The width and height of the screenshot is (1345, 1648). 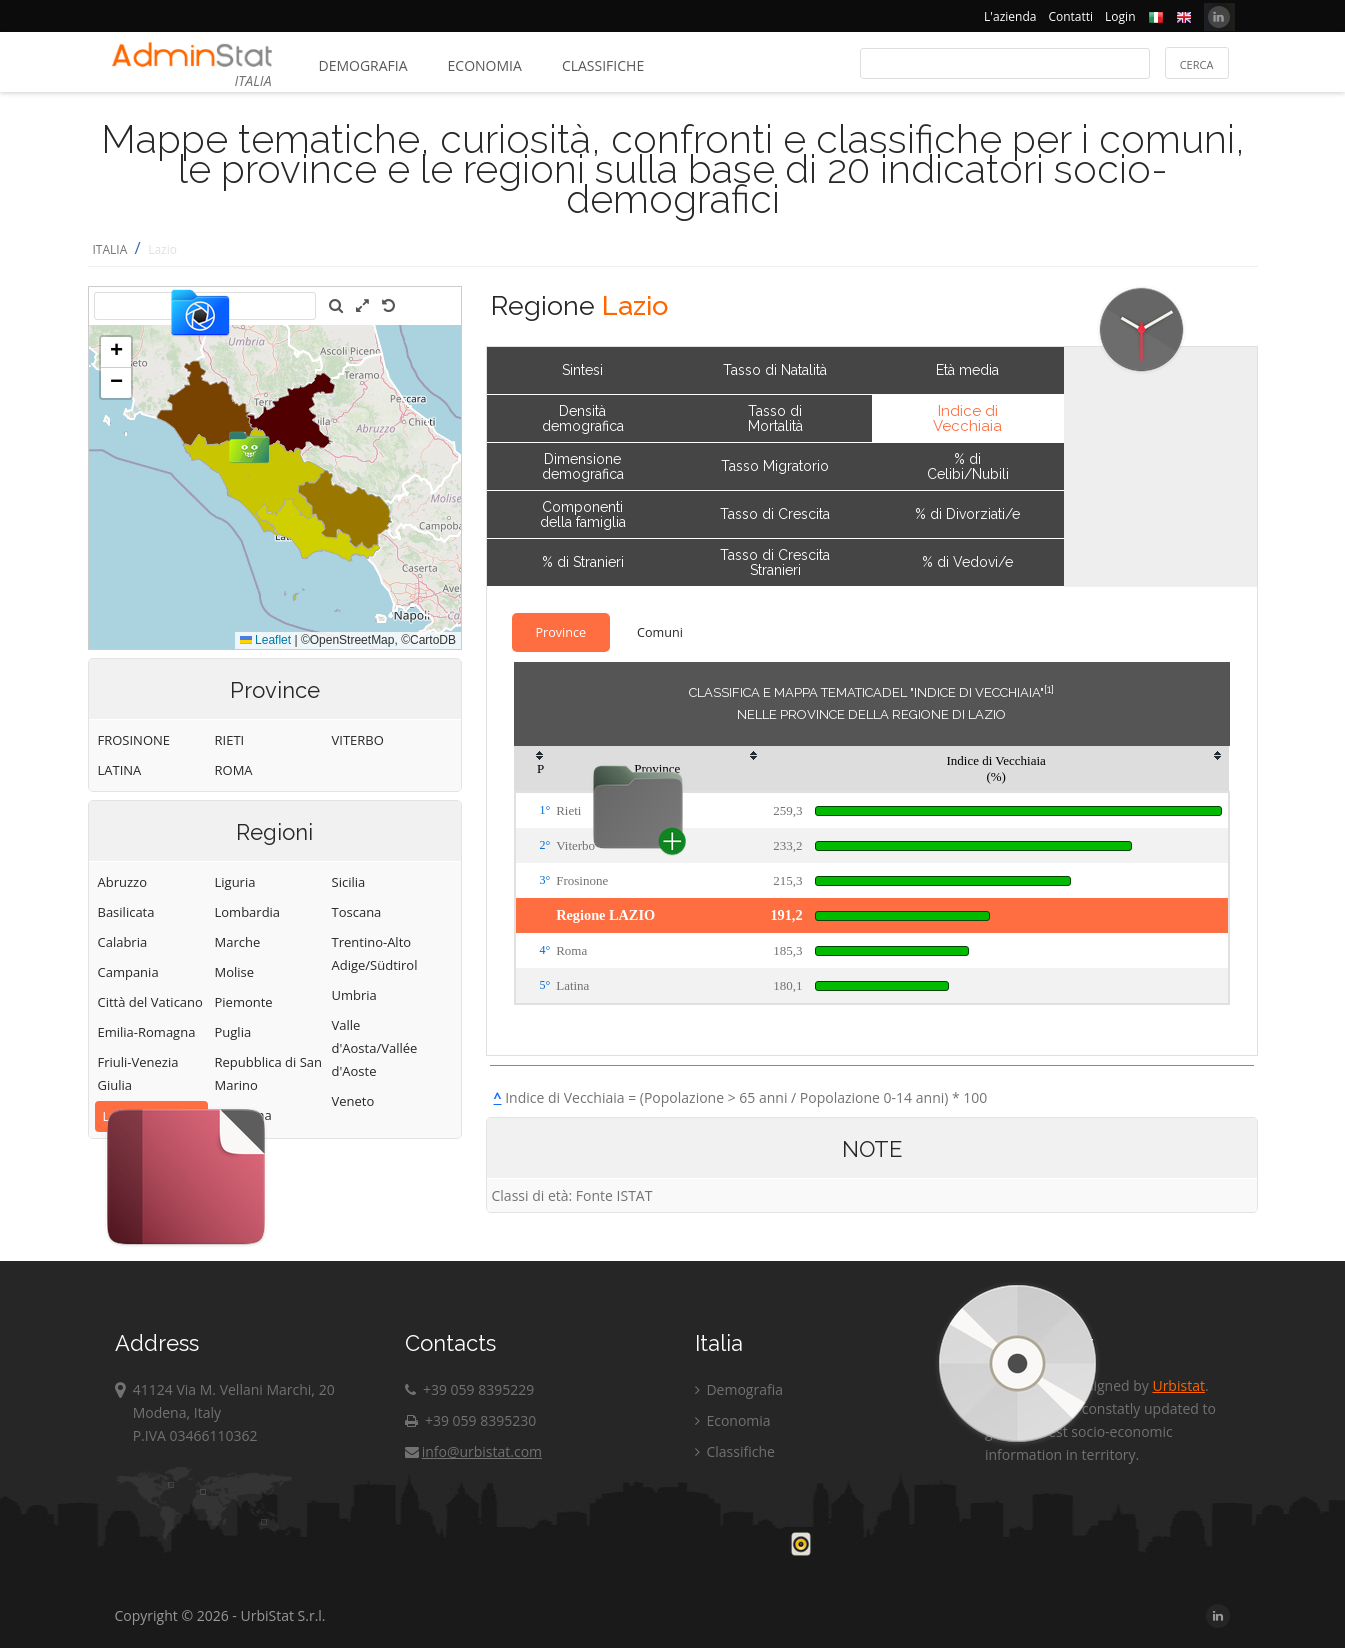 What do you see at coordinates (1017, 1363) in the screenshot?
I see `indicates a DVD-RW drive or rewritable disc` at bounding box center [1017, 1363].